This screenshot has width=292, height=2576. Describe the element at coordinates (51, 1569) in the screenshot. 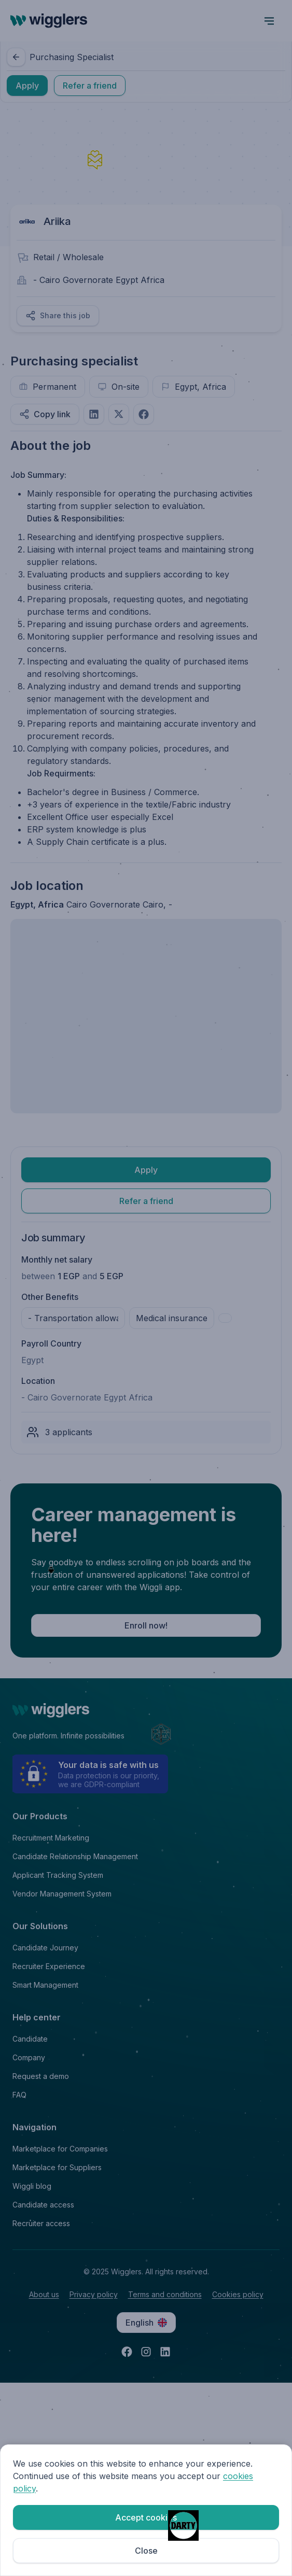

I see `earlybirds brand logo` at that location.